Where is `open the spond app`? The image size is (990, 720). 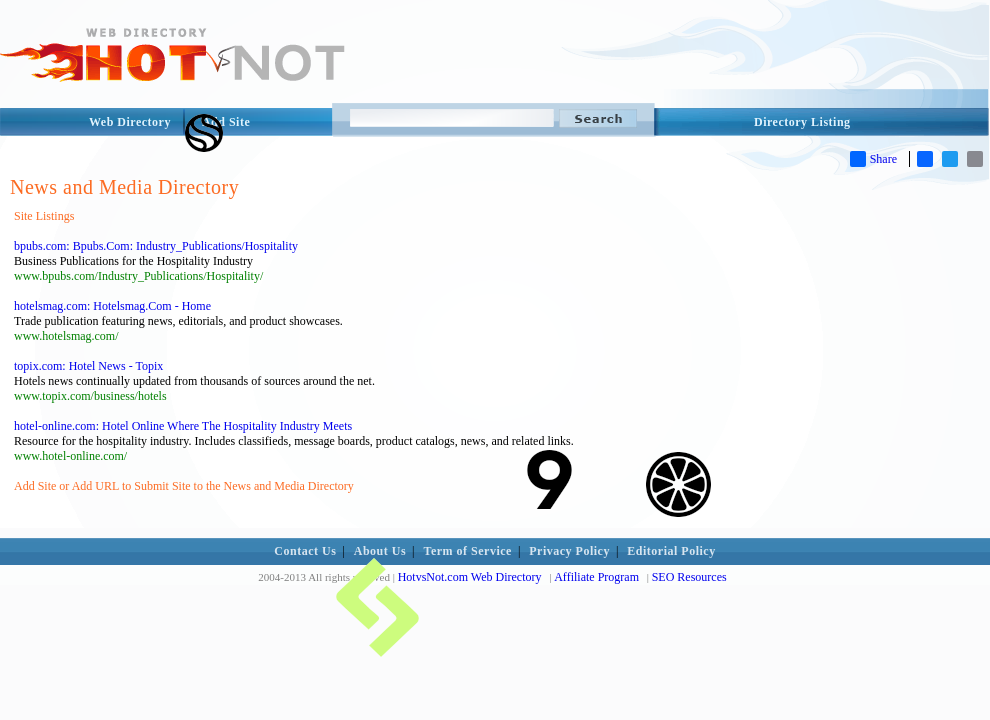
open the spond app is located at coordinates (204, 133).